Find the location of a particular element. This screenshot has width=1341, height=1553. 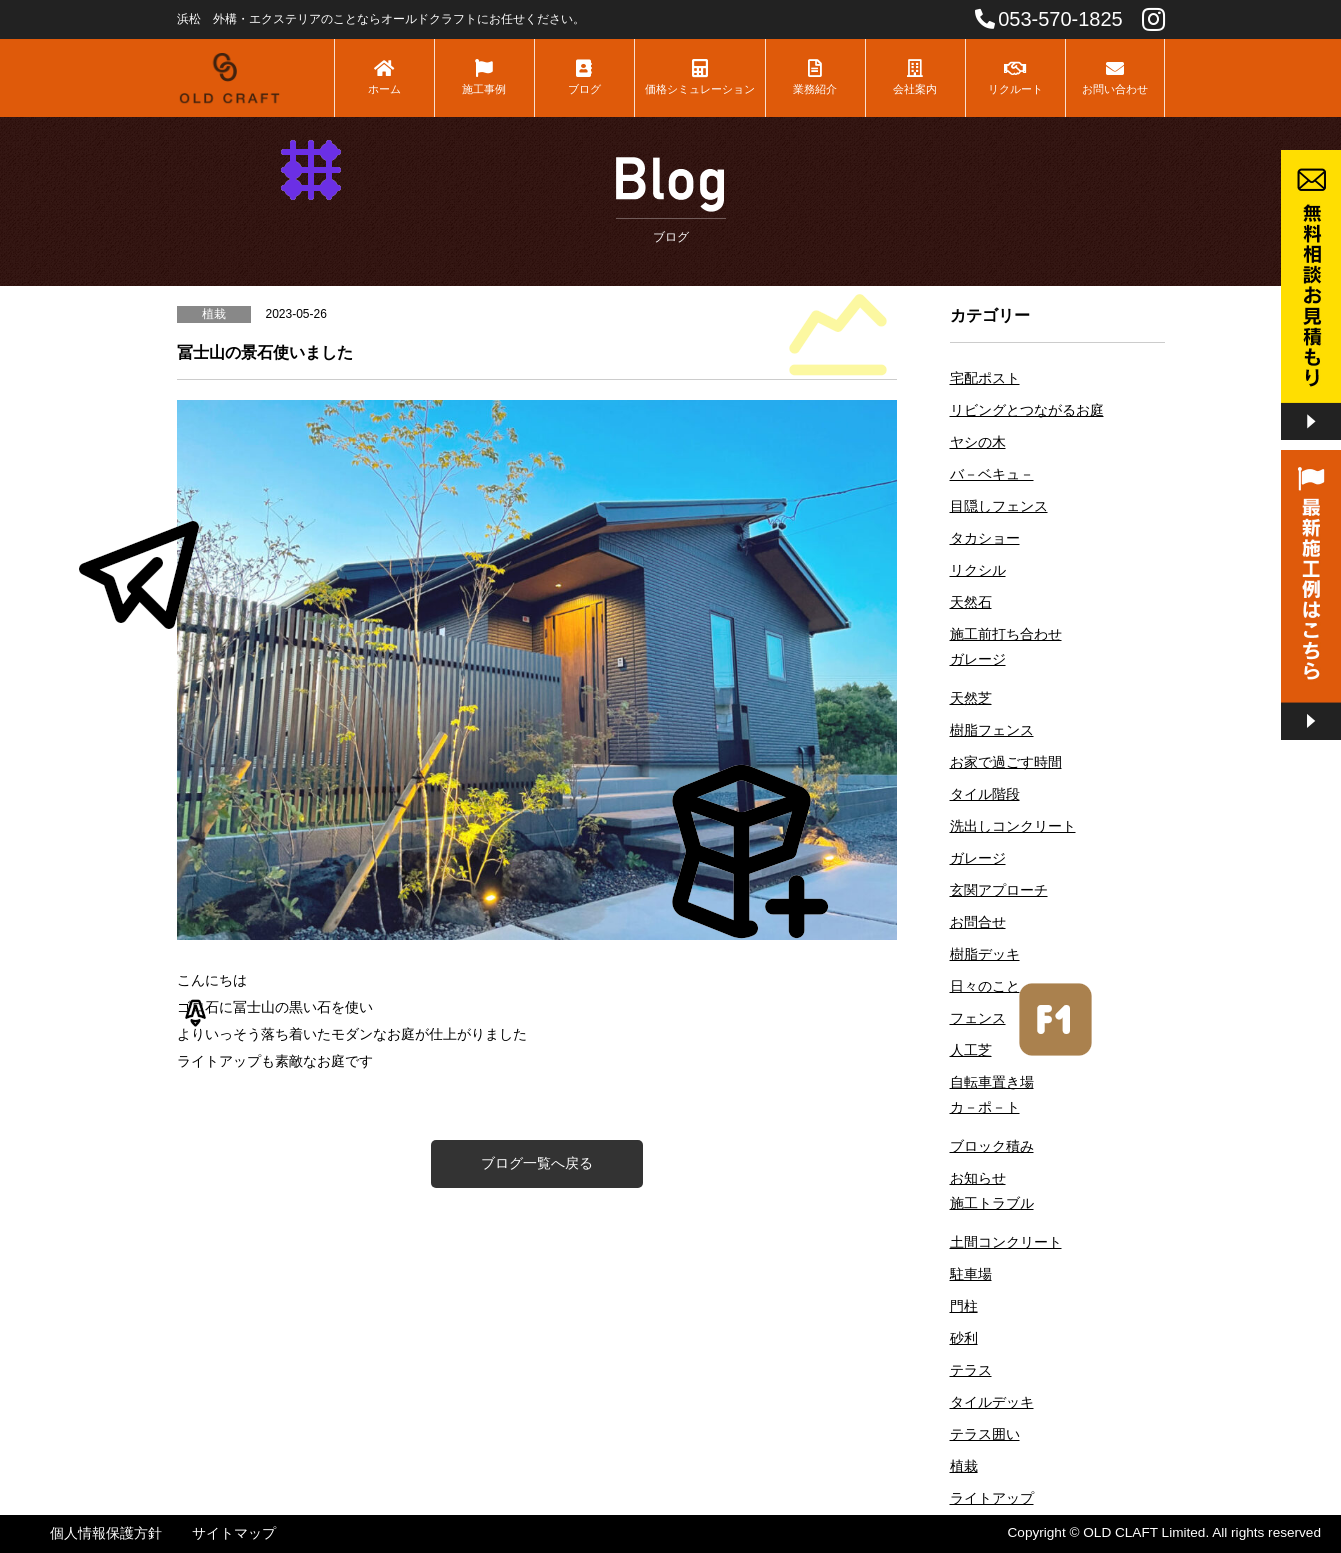

access F1 help or documentation is located at coordinates (1055, 1019).